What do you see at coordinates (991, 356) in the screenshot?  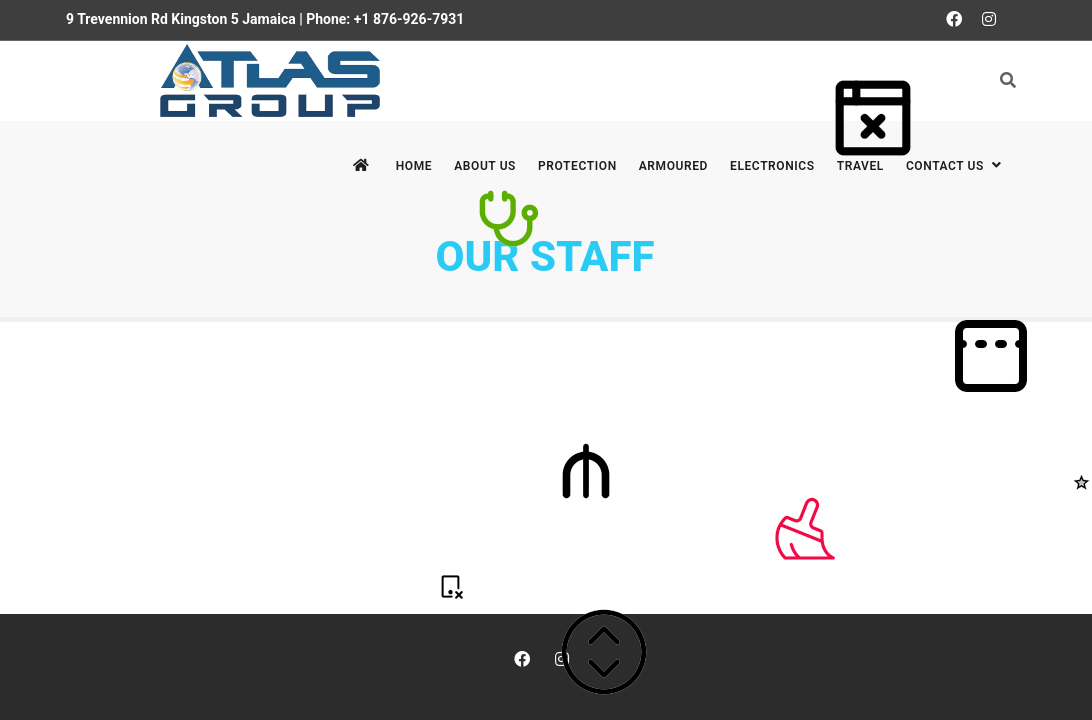 I see `toggle navbar visibility off` at bounding box center [991, 356].